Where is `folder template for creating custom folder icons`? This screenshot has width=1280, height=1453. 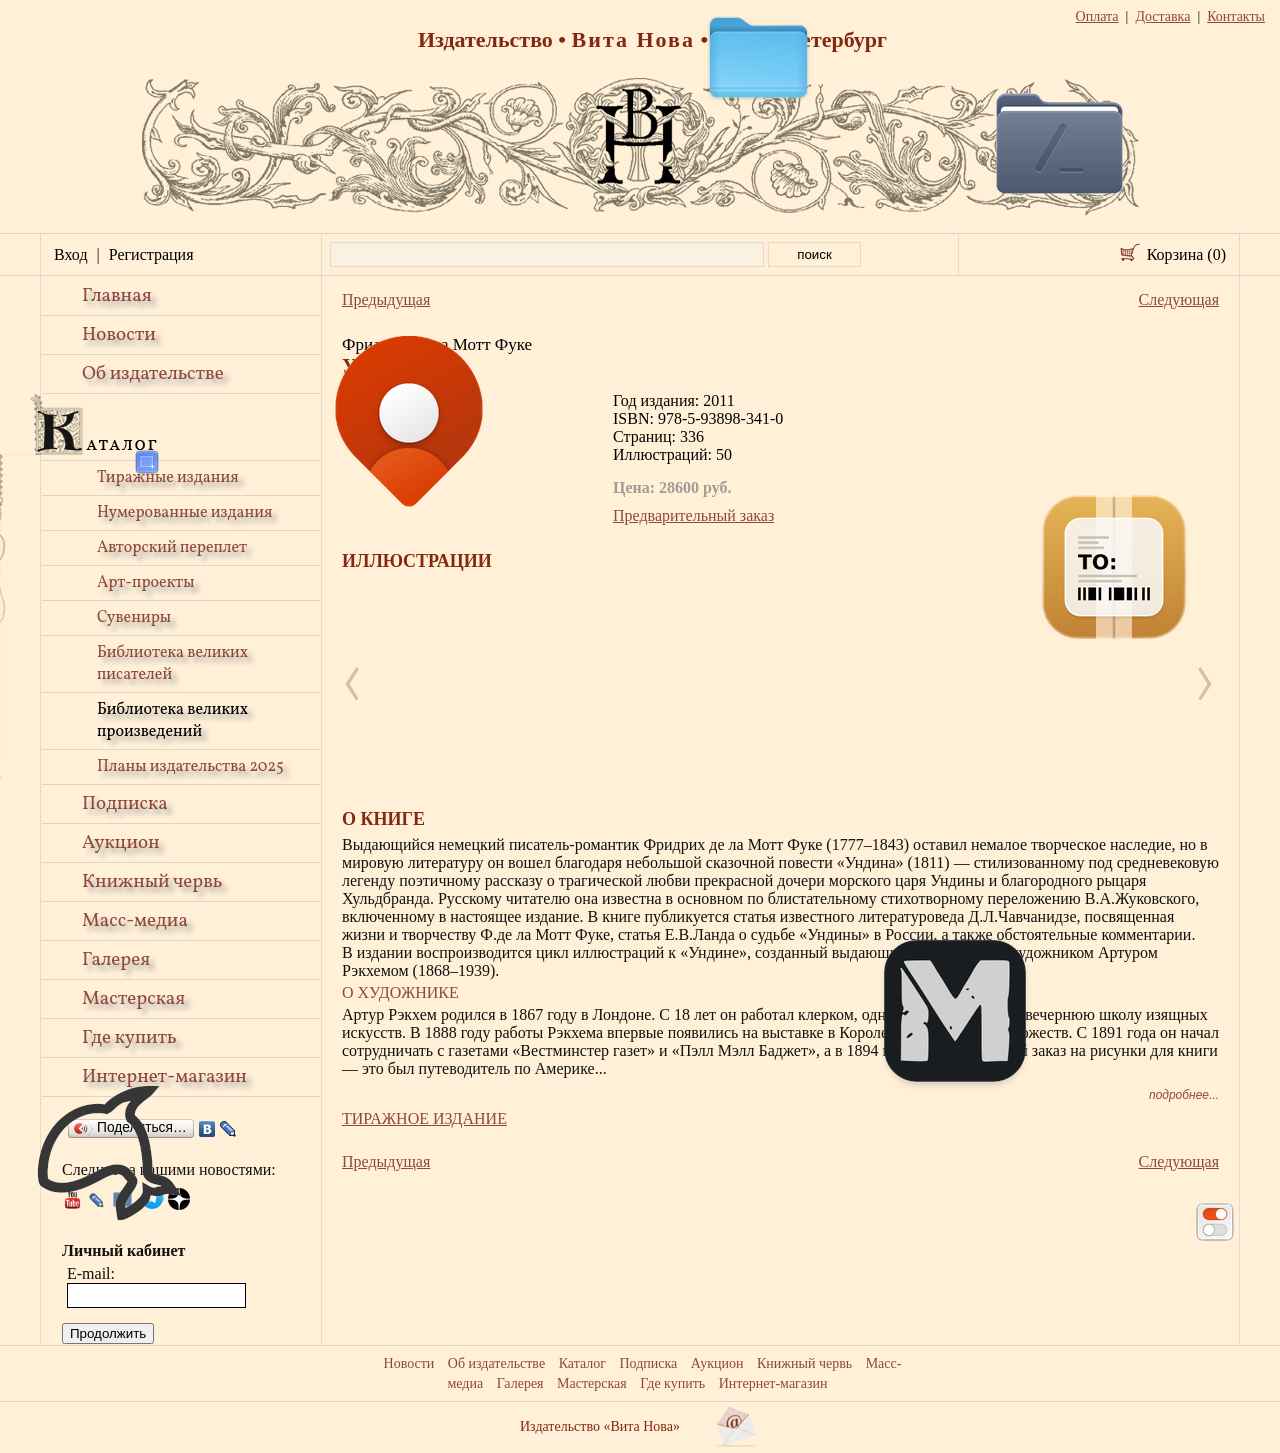
folder template for creating custom folder icons is located at coordinates (758, 57).